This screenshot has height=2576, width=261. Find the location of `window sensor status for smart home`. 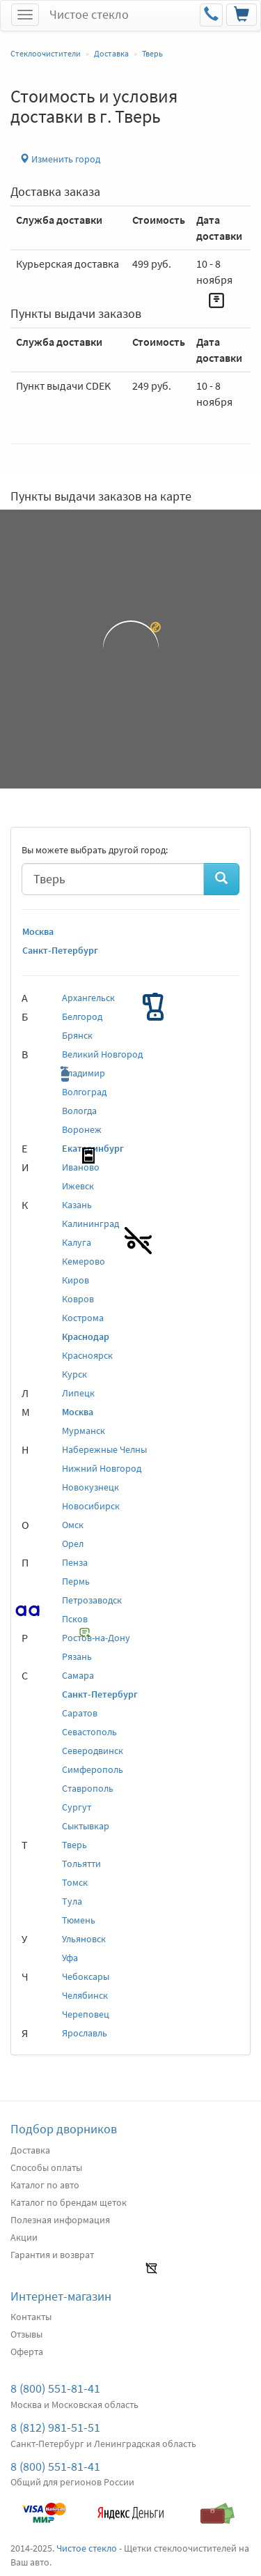

window sensor status for smart home is located at coordinates (88, 1155).